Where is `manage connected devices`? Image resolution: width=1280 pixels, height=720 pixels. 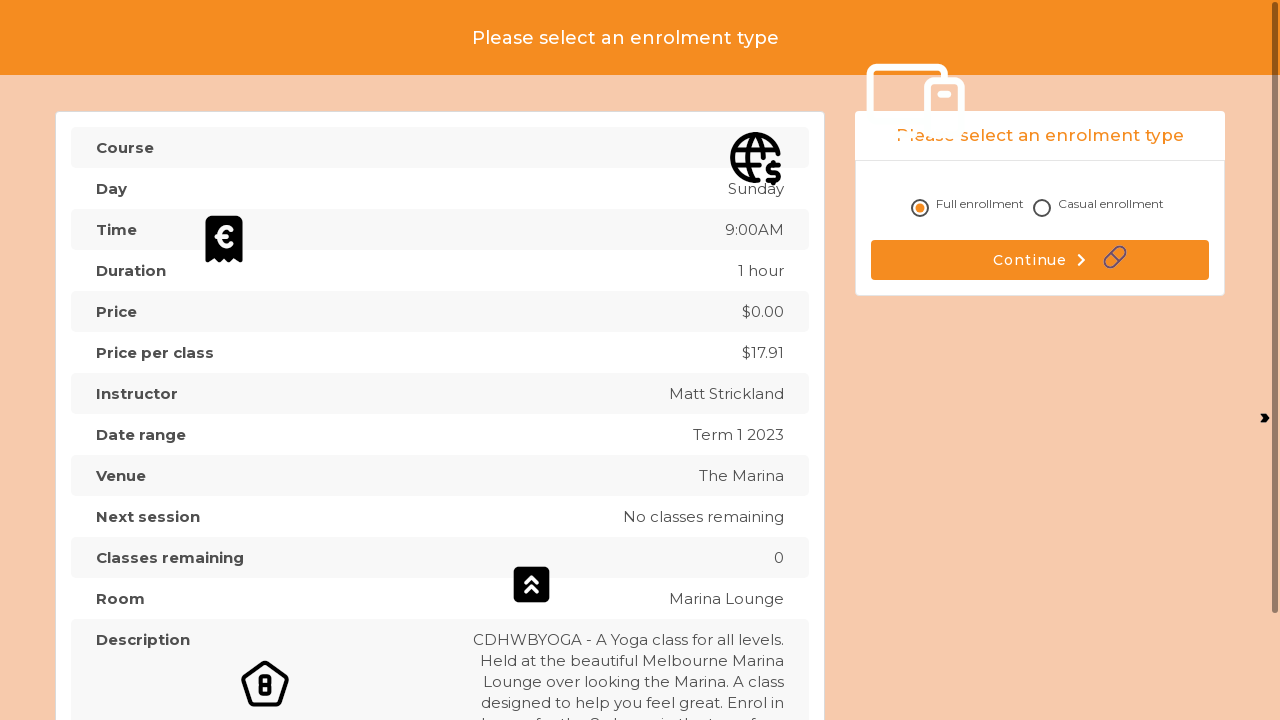 manage connected devices is located at coordinates (914, 101).